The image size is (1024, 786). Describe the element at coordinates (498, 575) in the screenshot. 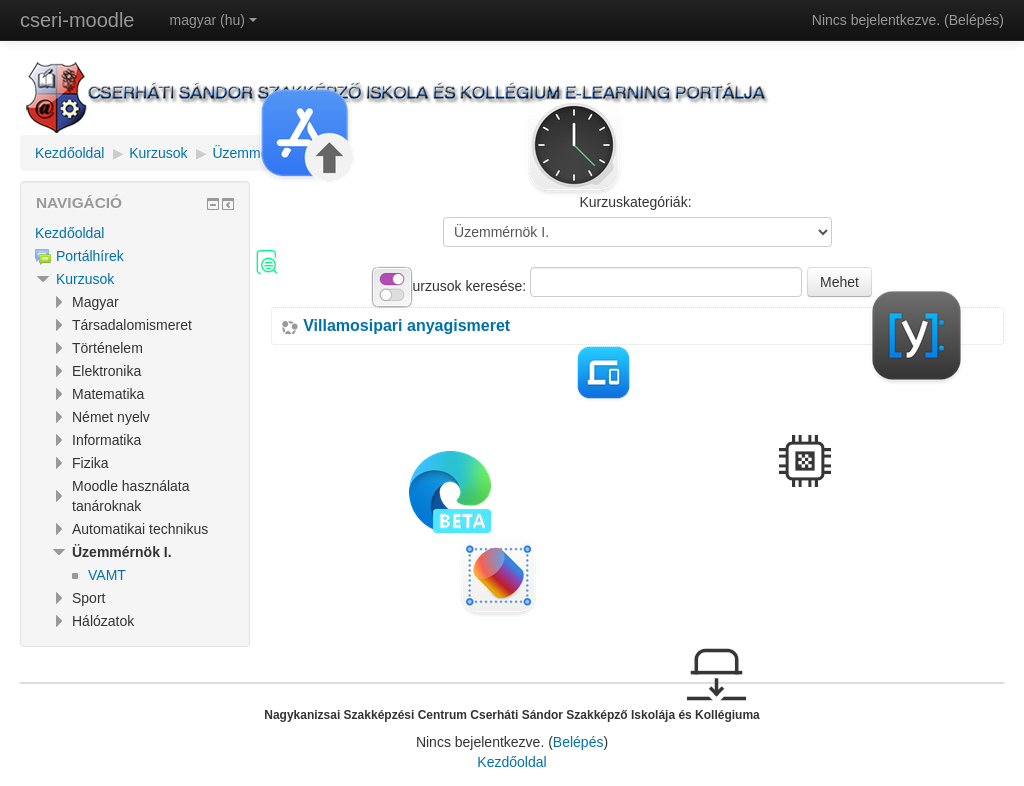

I see `open exhibit app for 3d model viewing` at that location.